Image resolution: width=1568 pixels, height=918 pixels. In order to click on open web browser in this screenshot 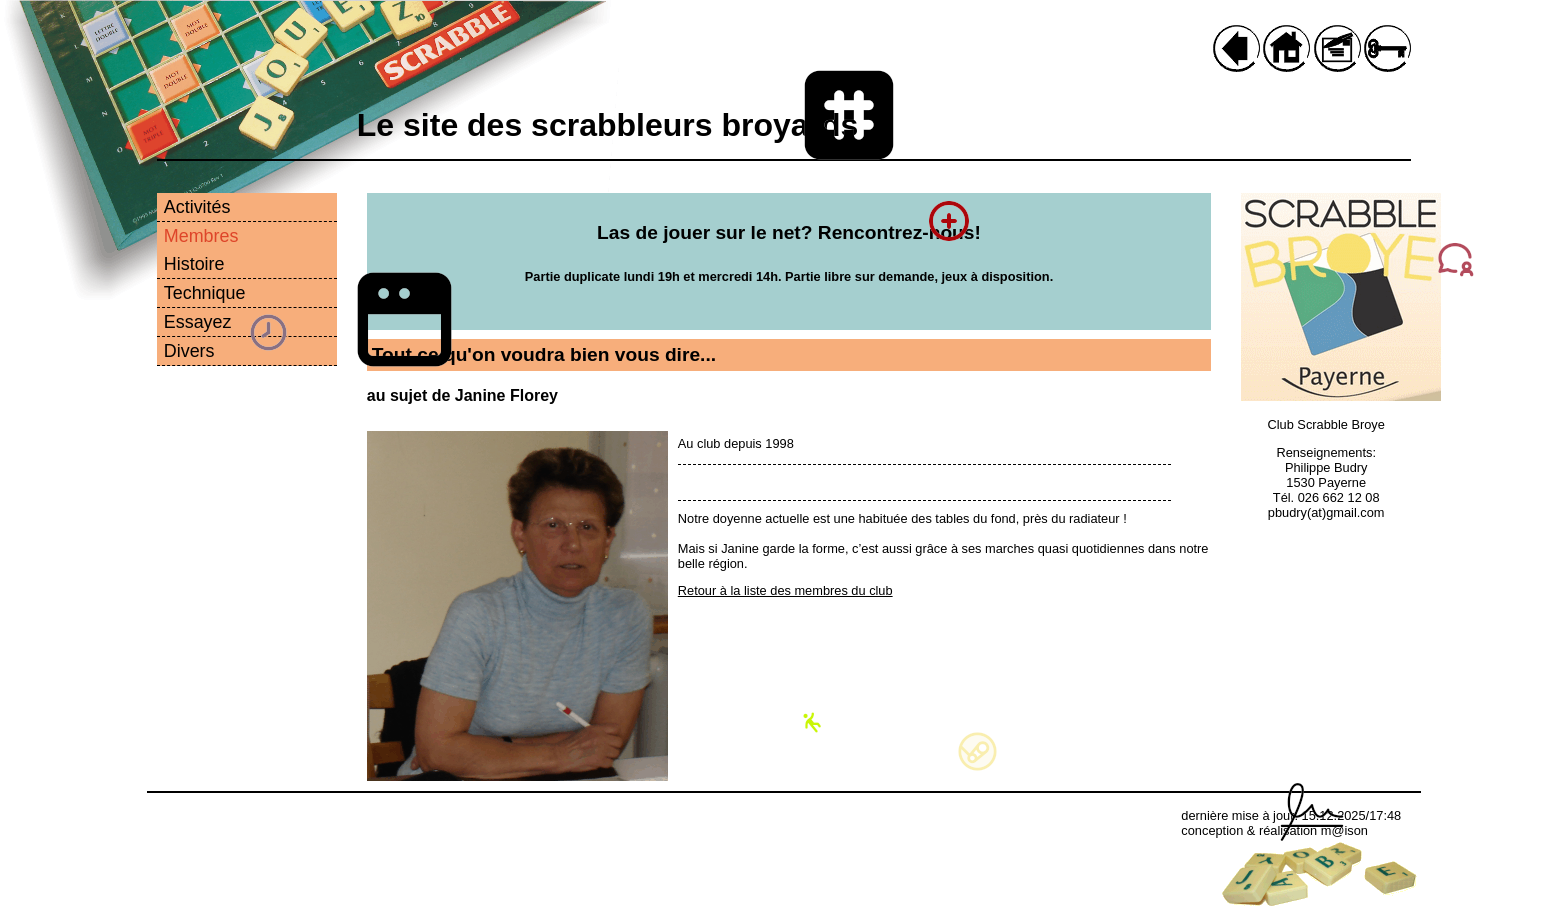, I will do `click(404, 319)`.